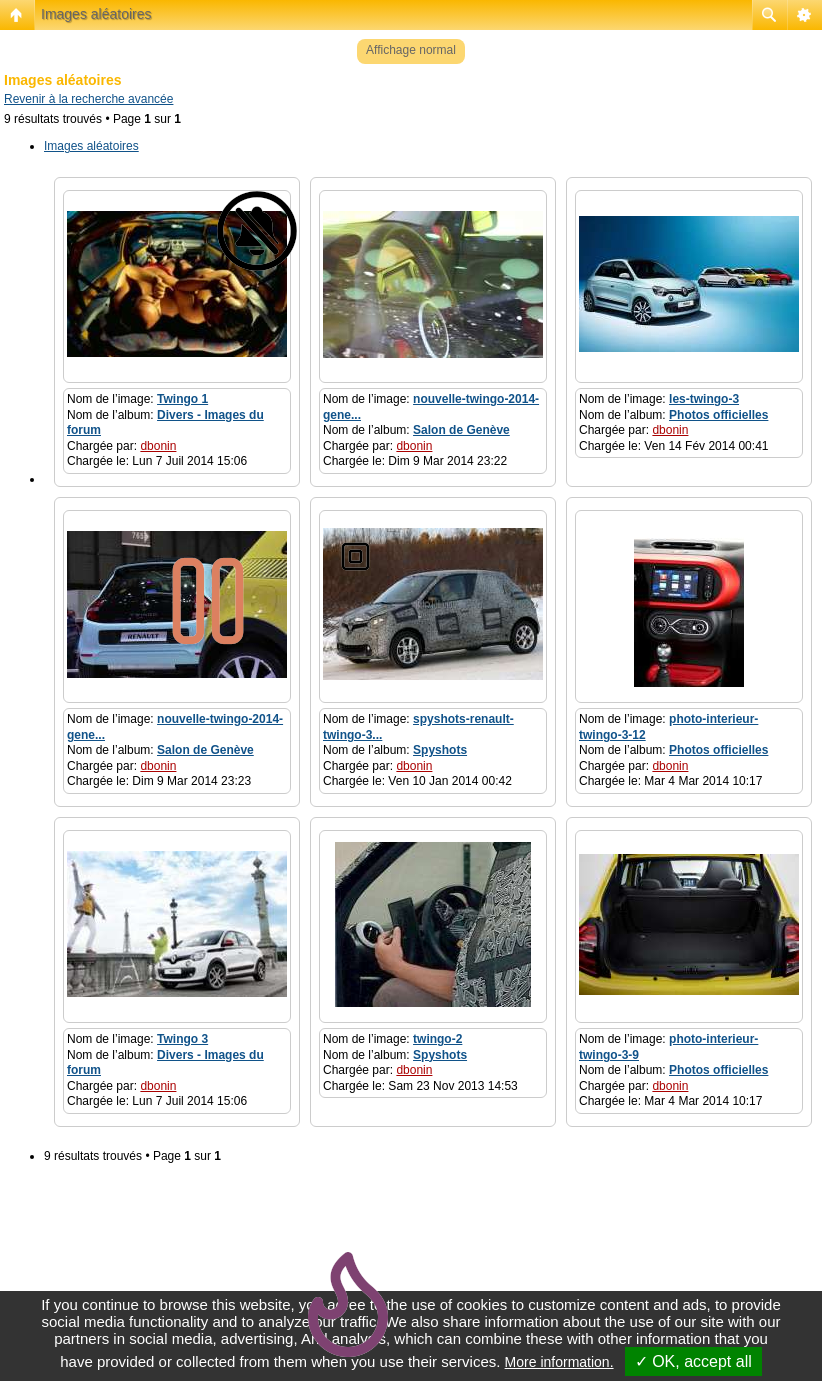 This screenshot has width=822, height=1381. Describe the element at coordinates (355, 556) in the screenshot. I see `nested container or frame element` at that location.